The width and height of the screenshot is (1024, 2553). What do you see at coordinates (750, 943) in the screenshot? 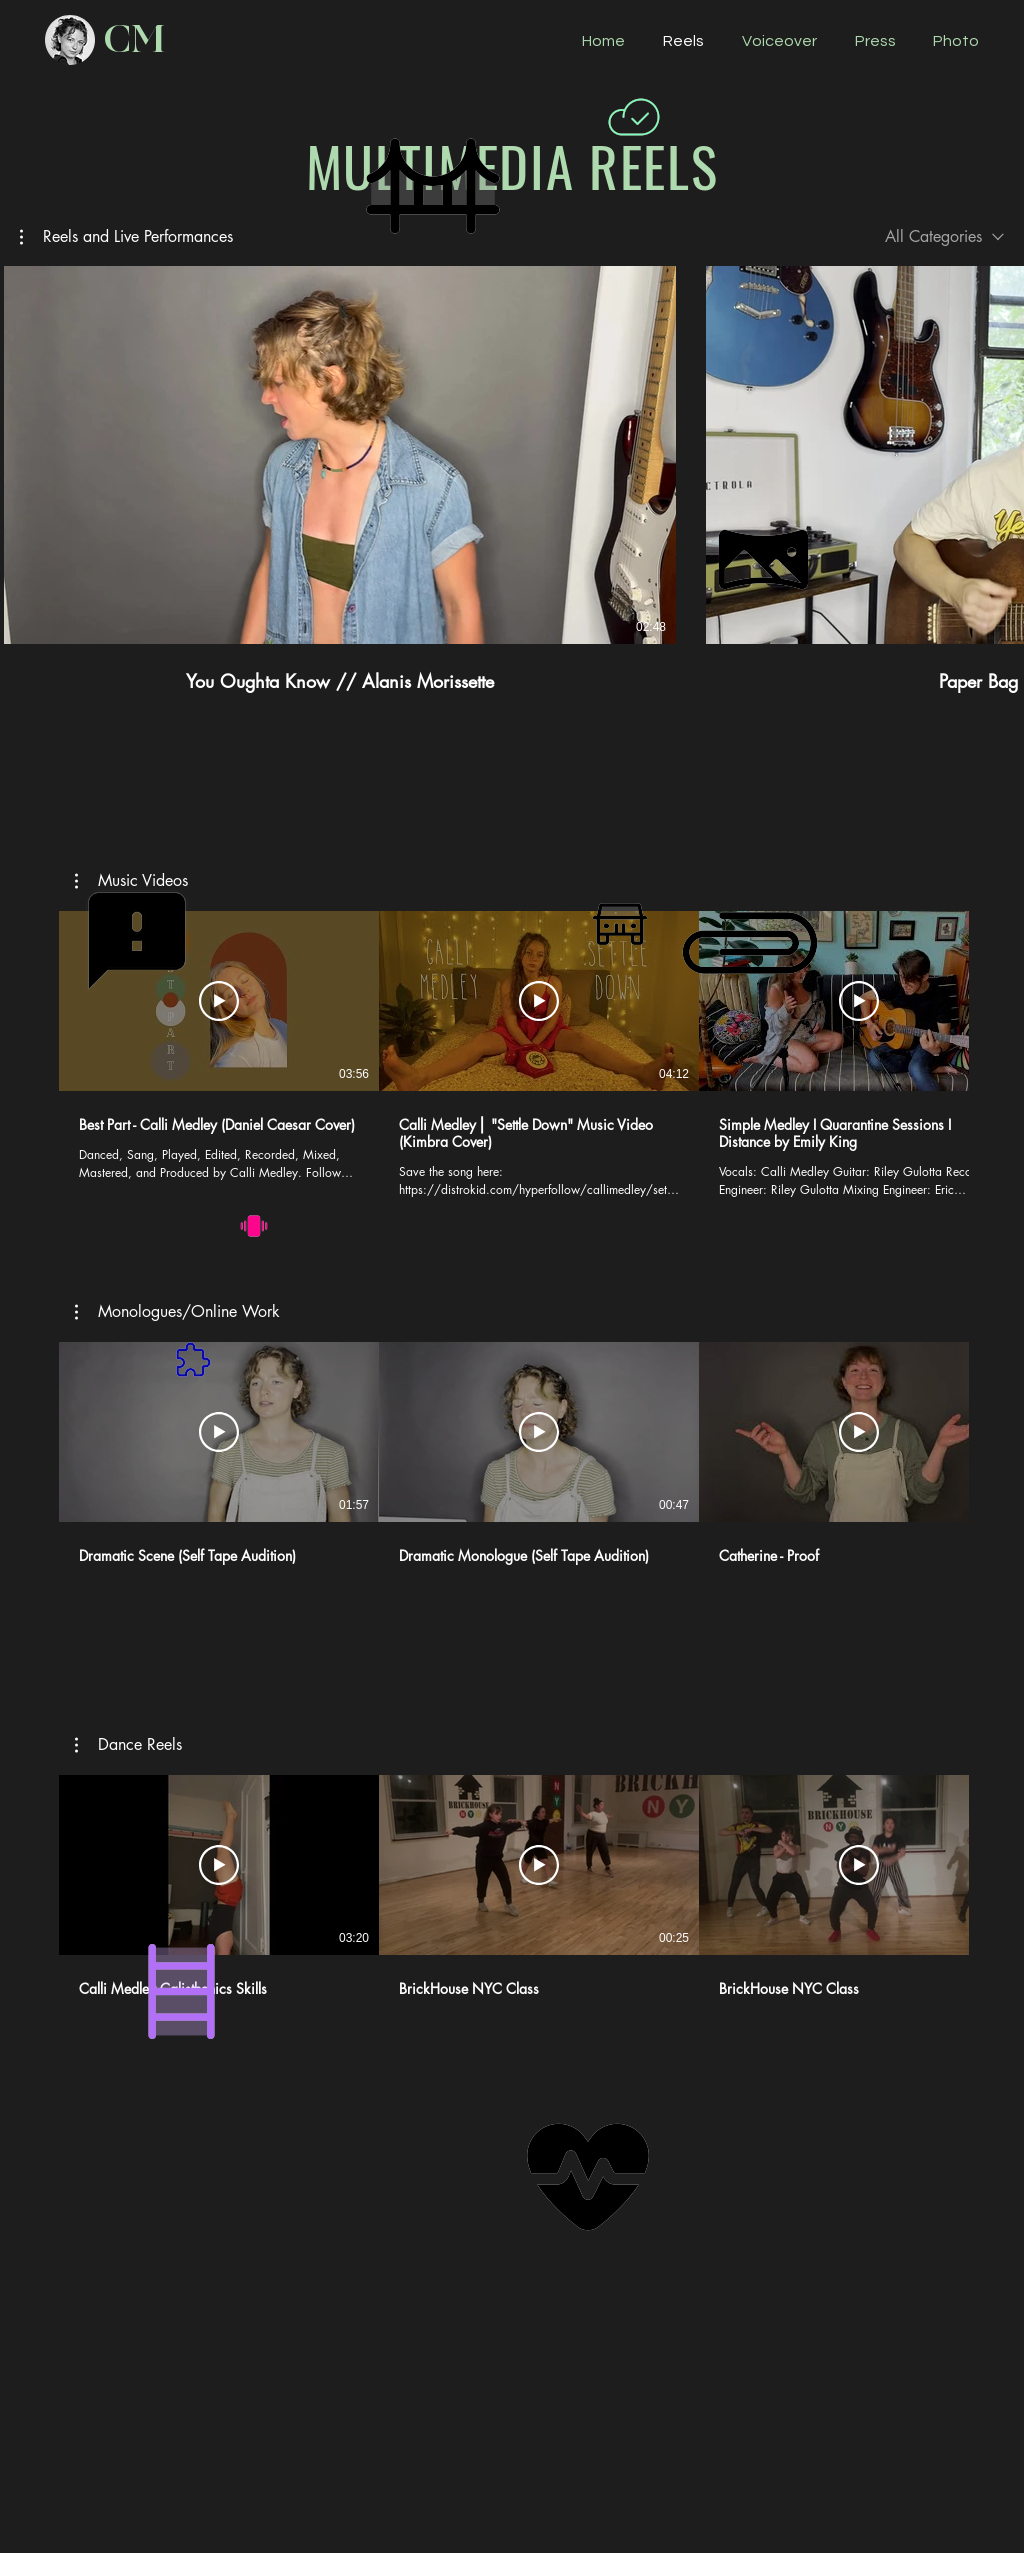
I see `attach a file to your message` at bounding box center [750, 943].